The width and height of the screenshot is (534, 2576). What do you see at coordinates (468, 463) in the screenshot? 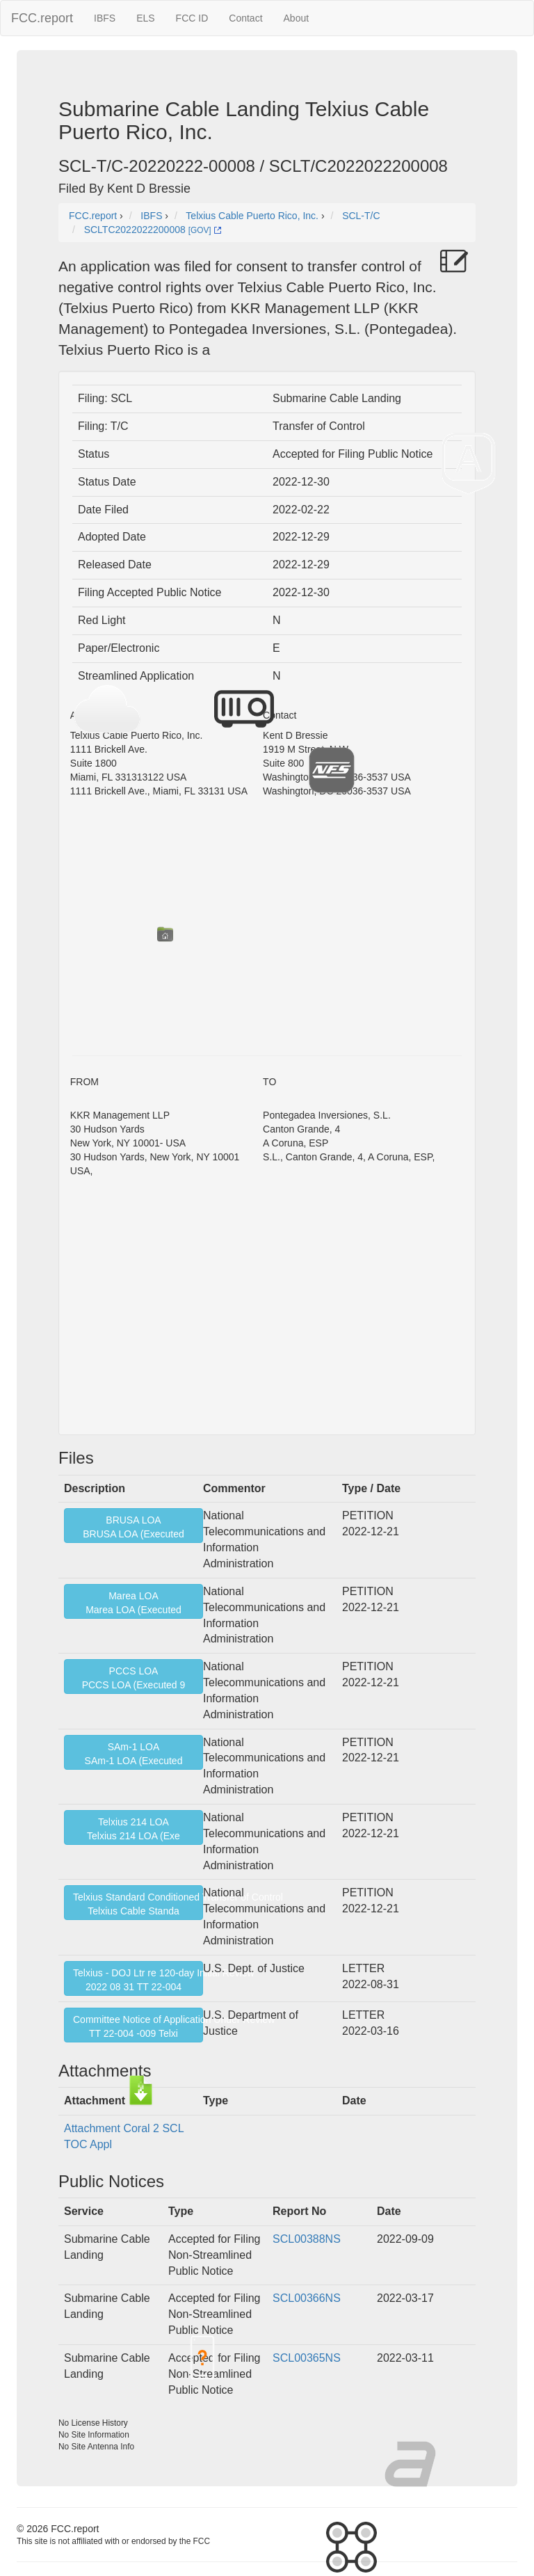
I see `indicates caps lock is currently enabled` at bounding box center [468, 463].